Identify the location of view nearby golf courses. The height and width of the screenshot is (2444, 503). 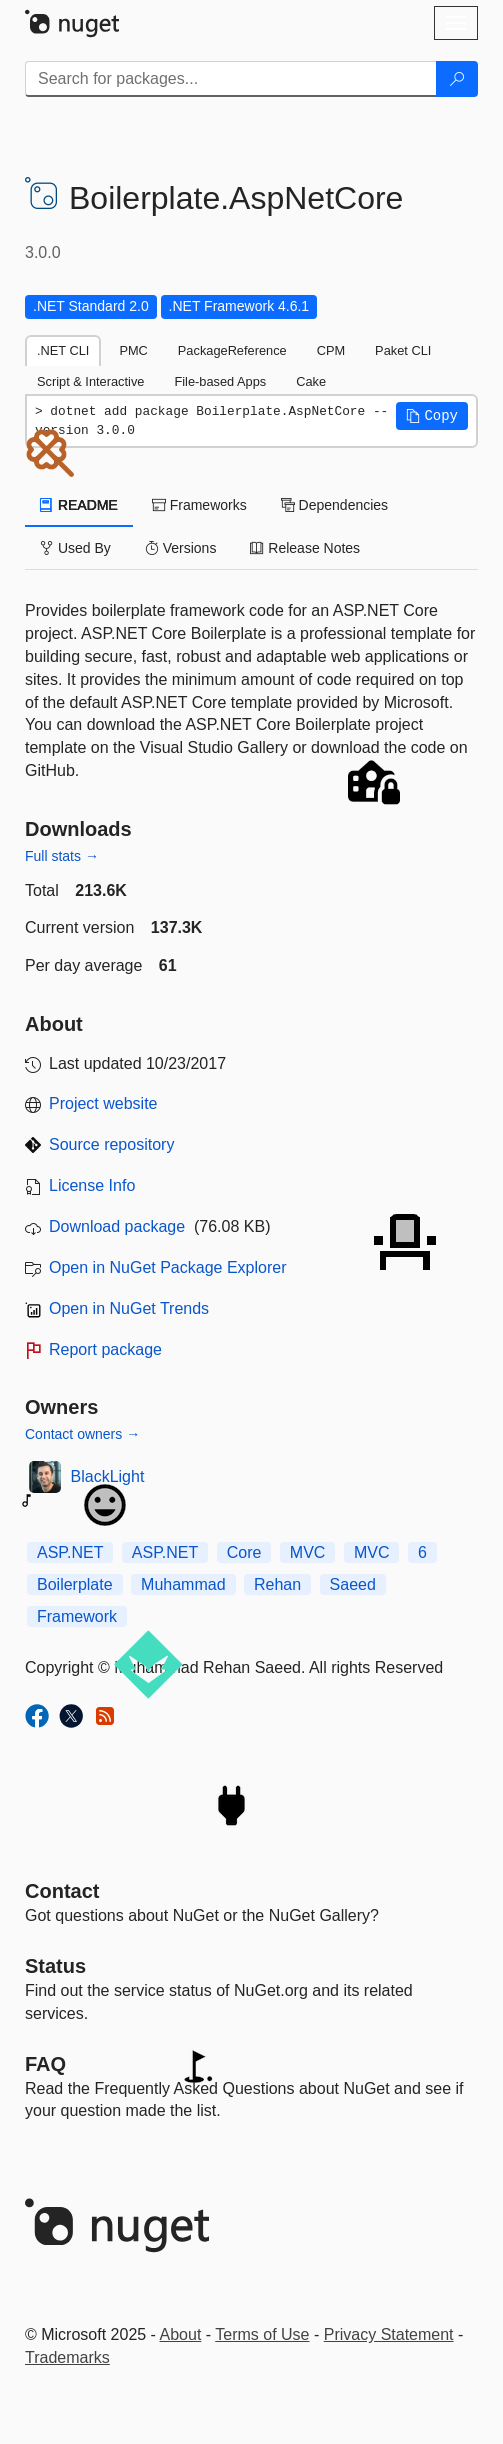
(197, 2066).